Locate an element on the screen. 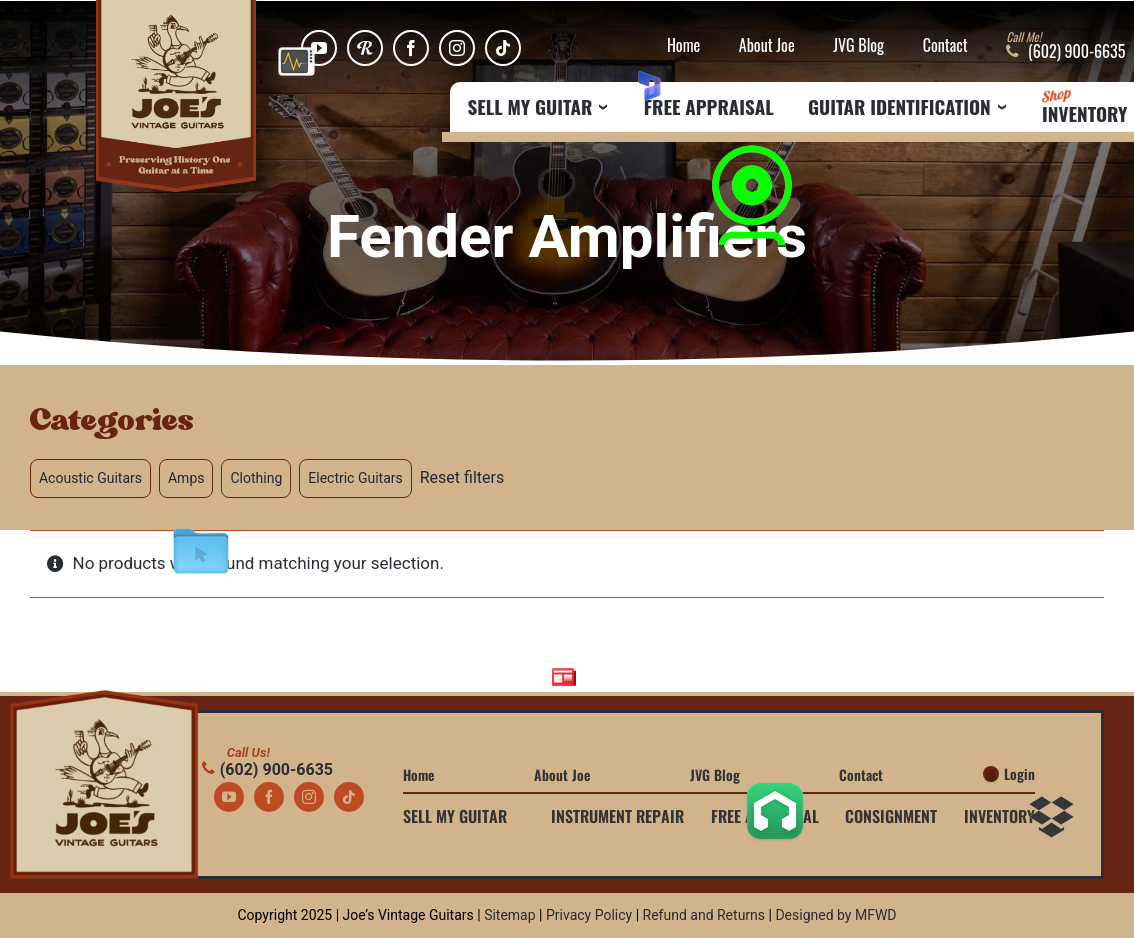 The image size is (1134, 938). open Microsoft Dynamics app is located at coordinates (650, 86).